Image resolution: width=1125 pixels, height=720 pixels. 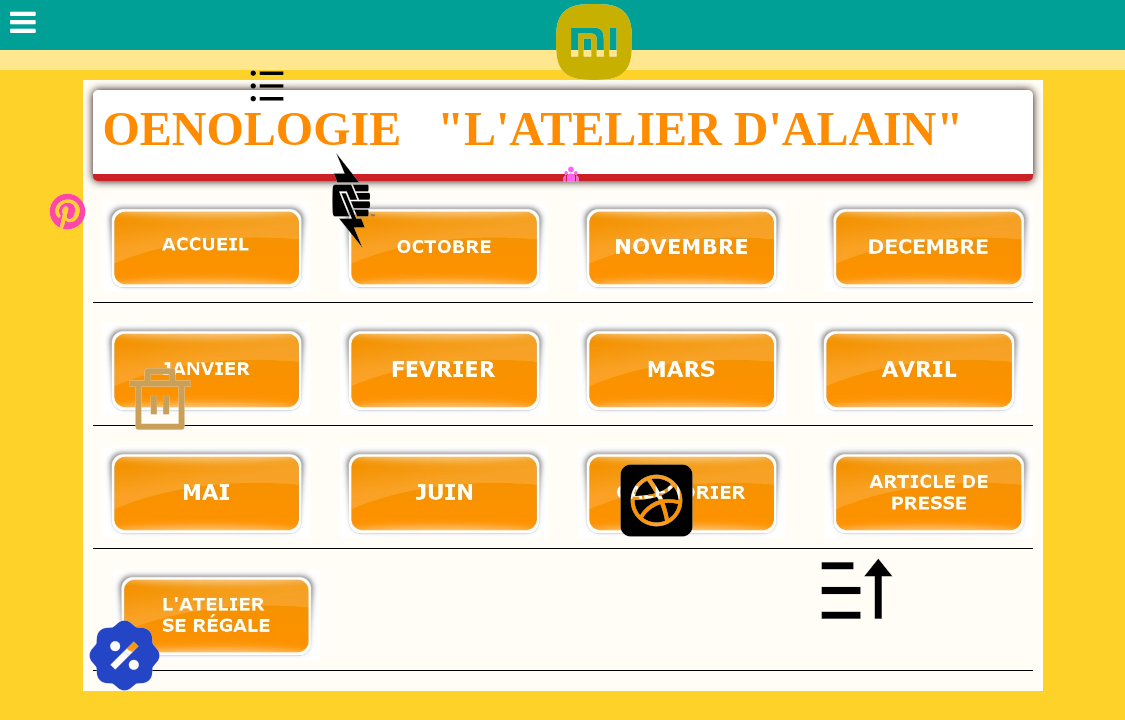 What do you see at coordinates (594, 42) in the screenshot?
I see `xiaomi brand logo` at bounding box center [594, 42].